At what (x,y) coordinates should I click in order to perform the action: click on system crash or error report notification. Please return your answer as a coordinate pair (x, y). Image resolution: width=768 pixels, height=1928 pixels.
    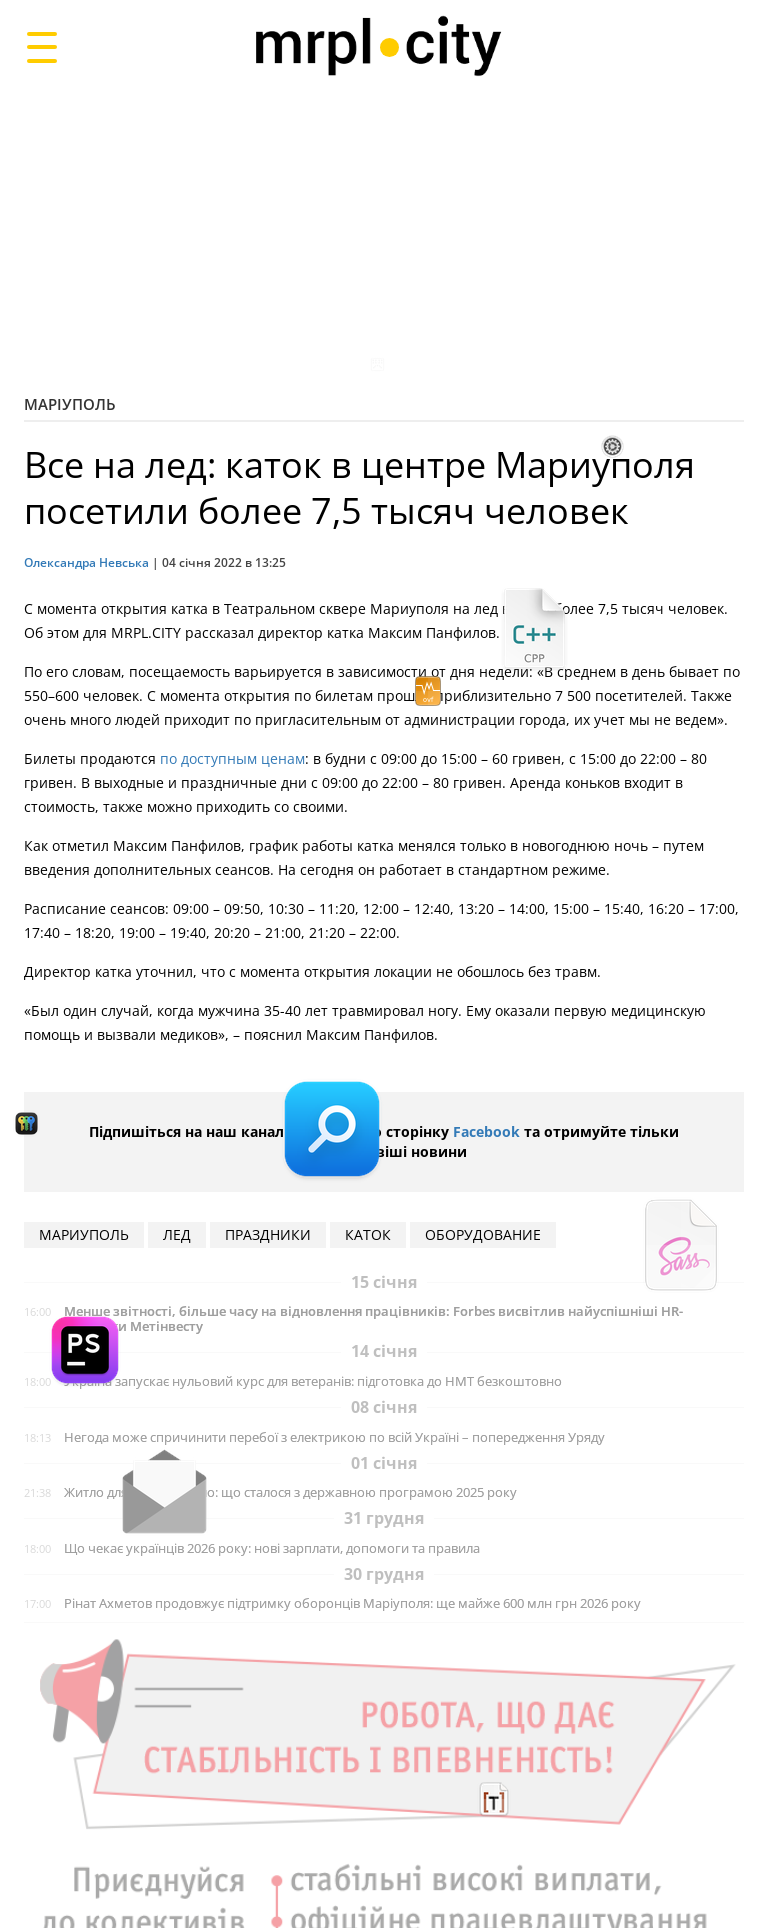
    Looking at the image, I should click on (377, 364).